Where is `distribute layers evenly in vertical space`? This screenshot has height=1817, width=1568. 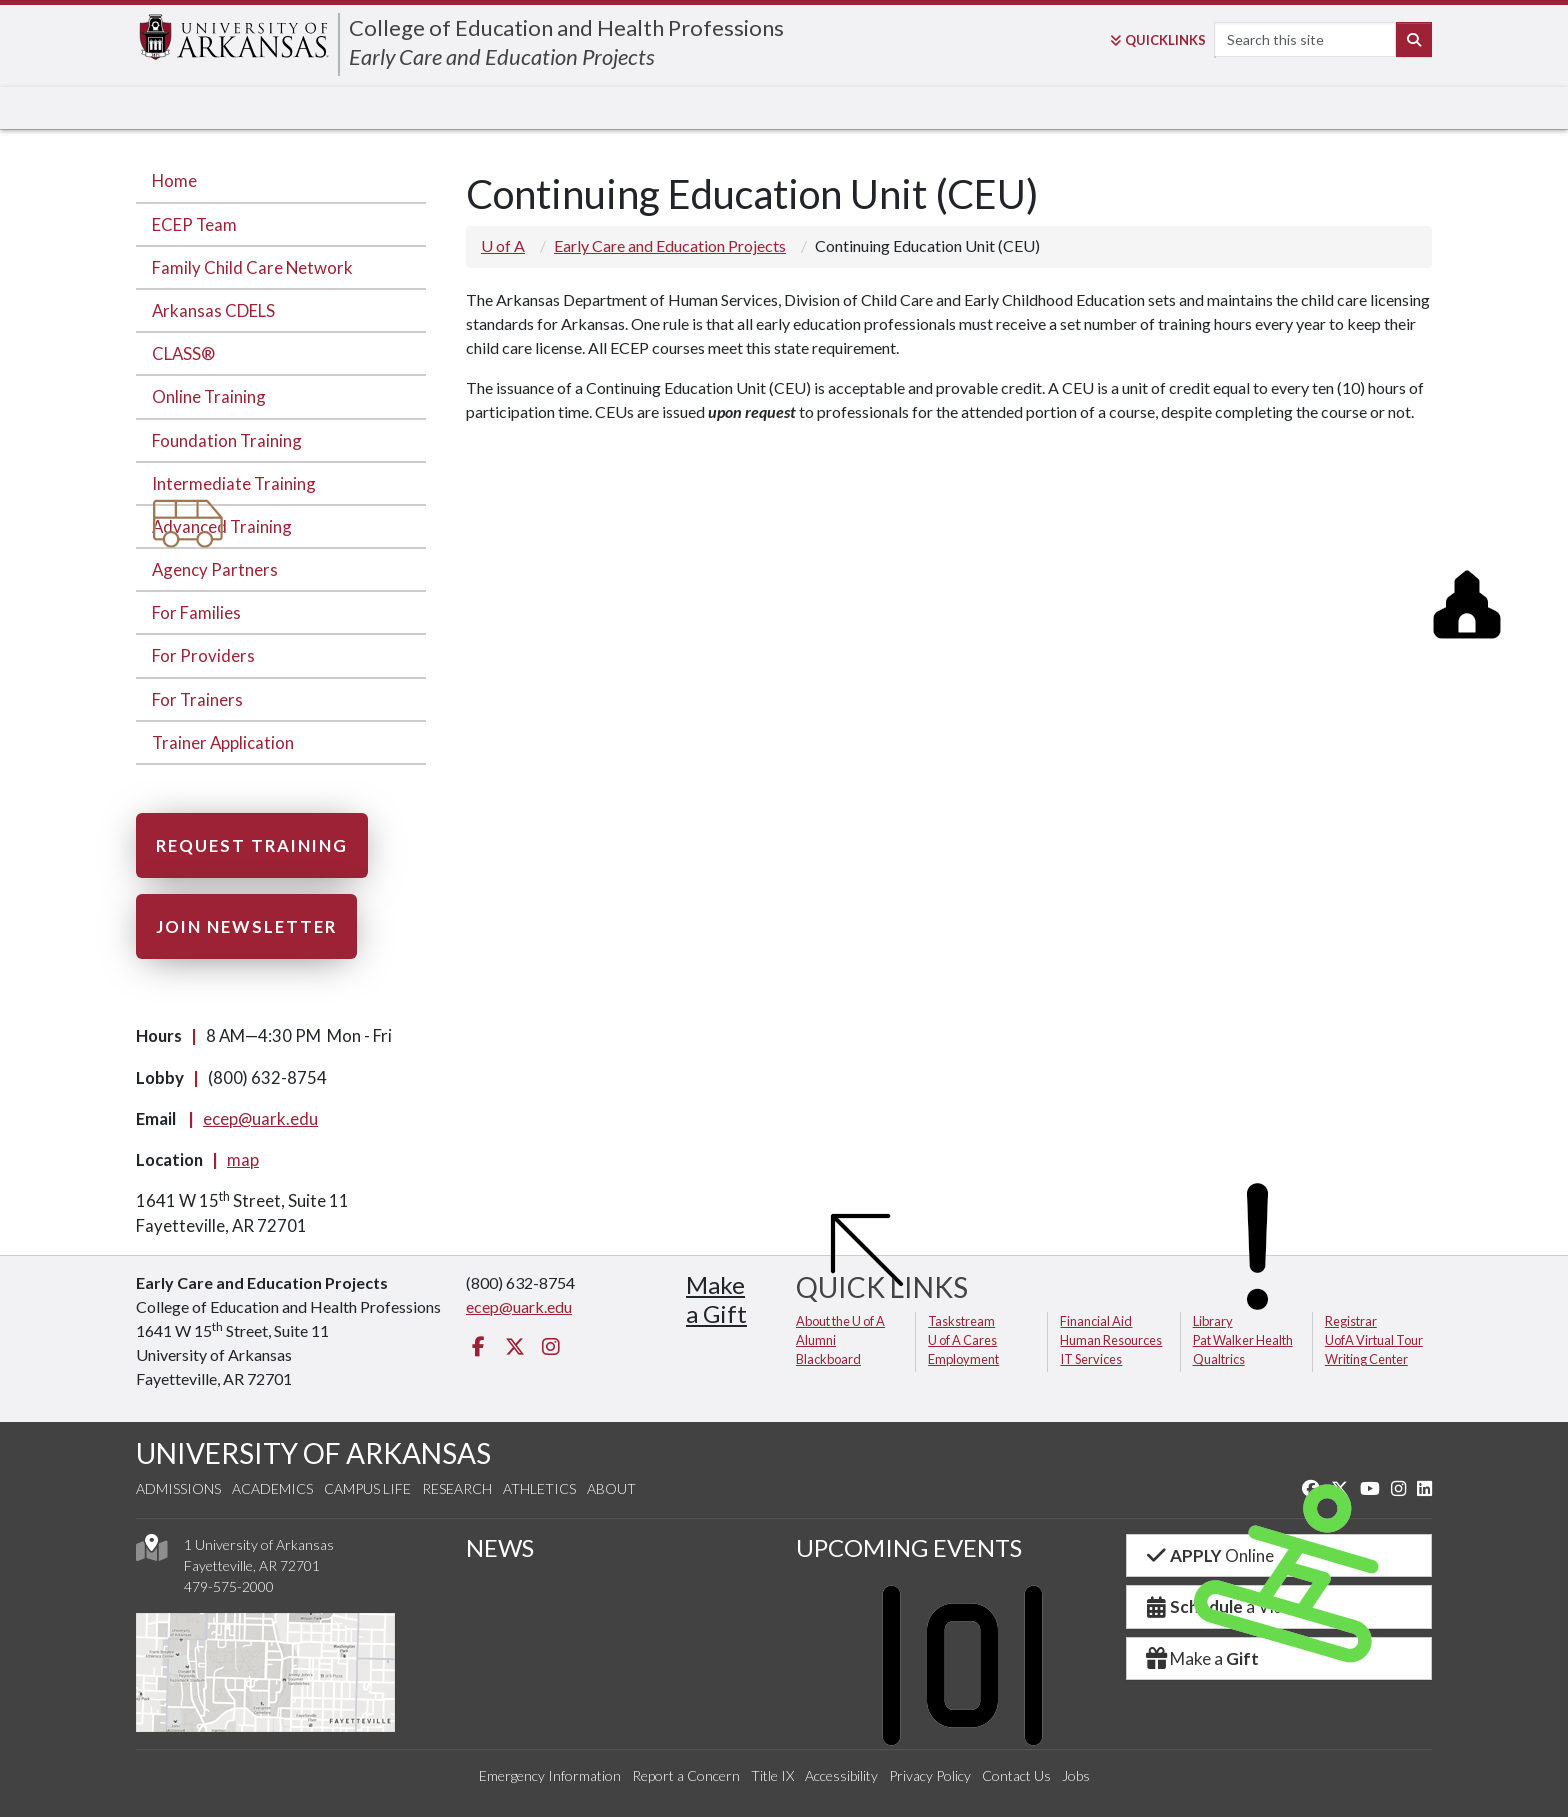
distribute layers evenly in vertical space is located at coordinates (962, 1665).